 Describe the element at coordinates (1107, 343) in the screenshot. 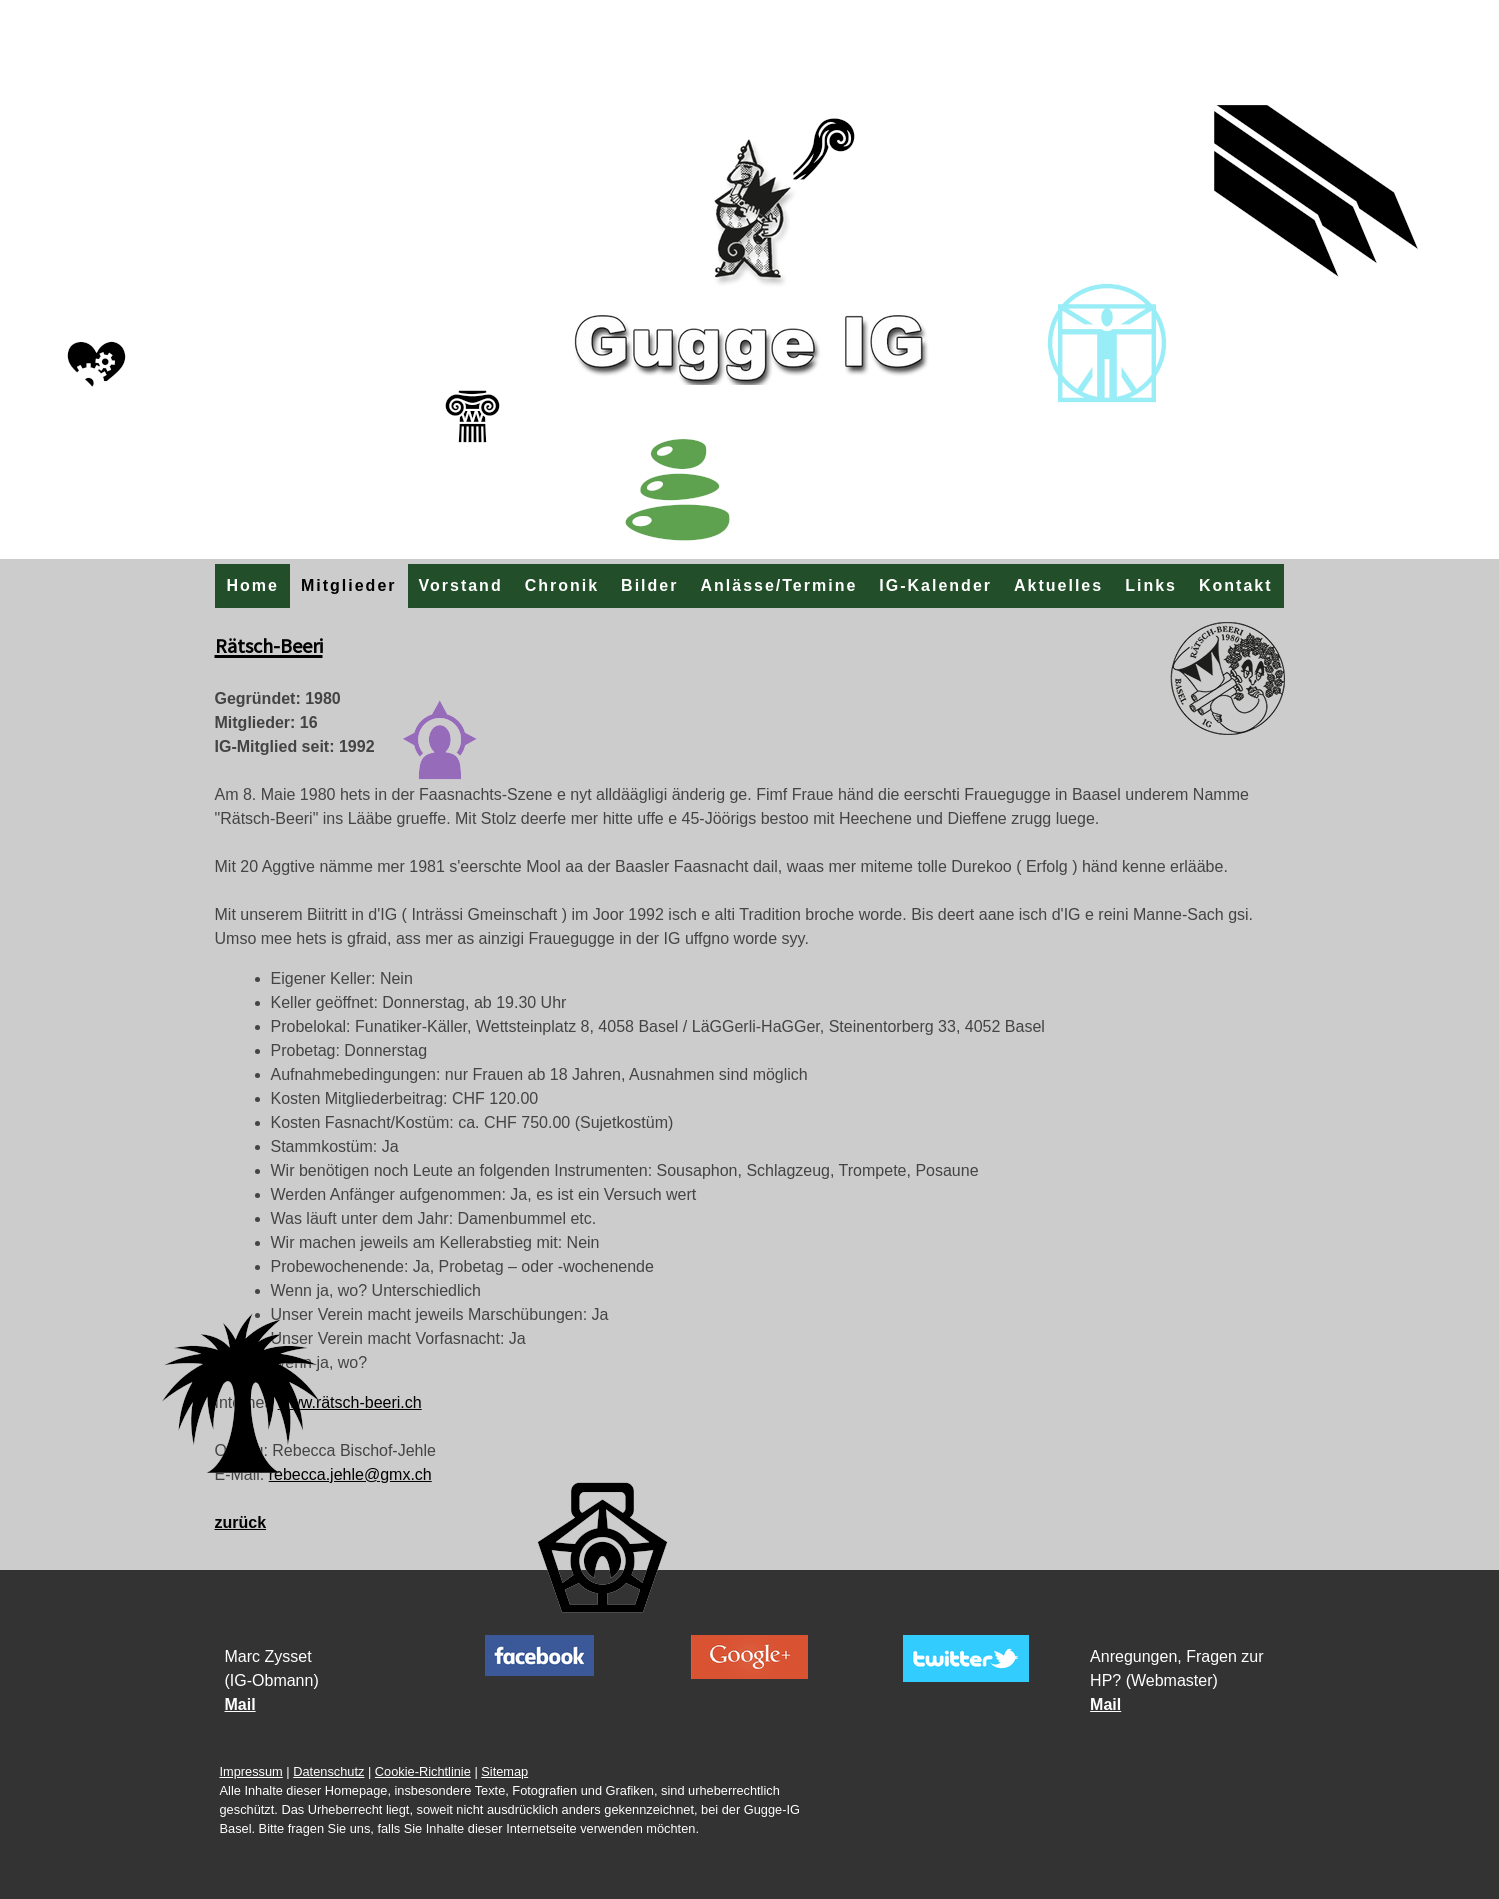

I see `view body measurements or proportions` at that location.